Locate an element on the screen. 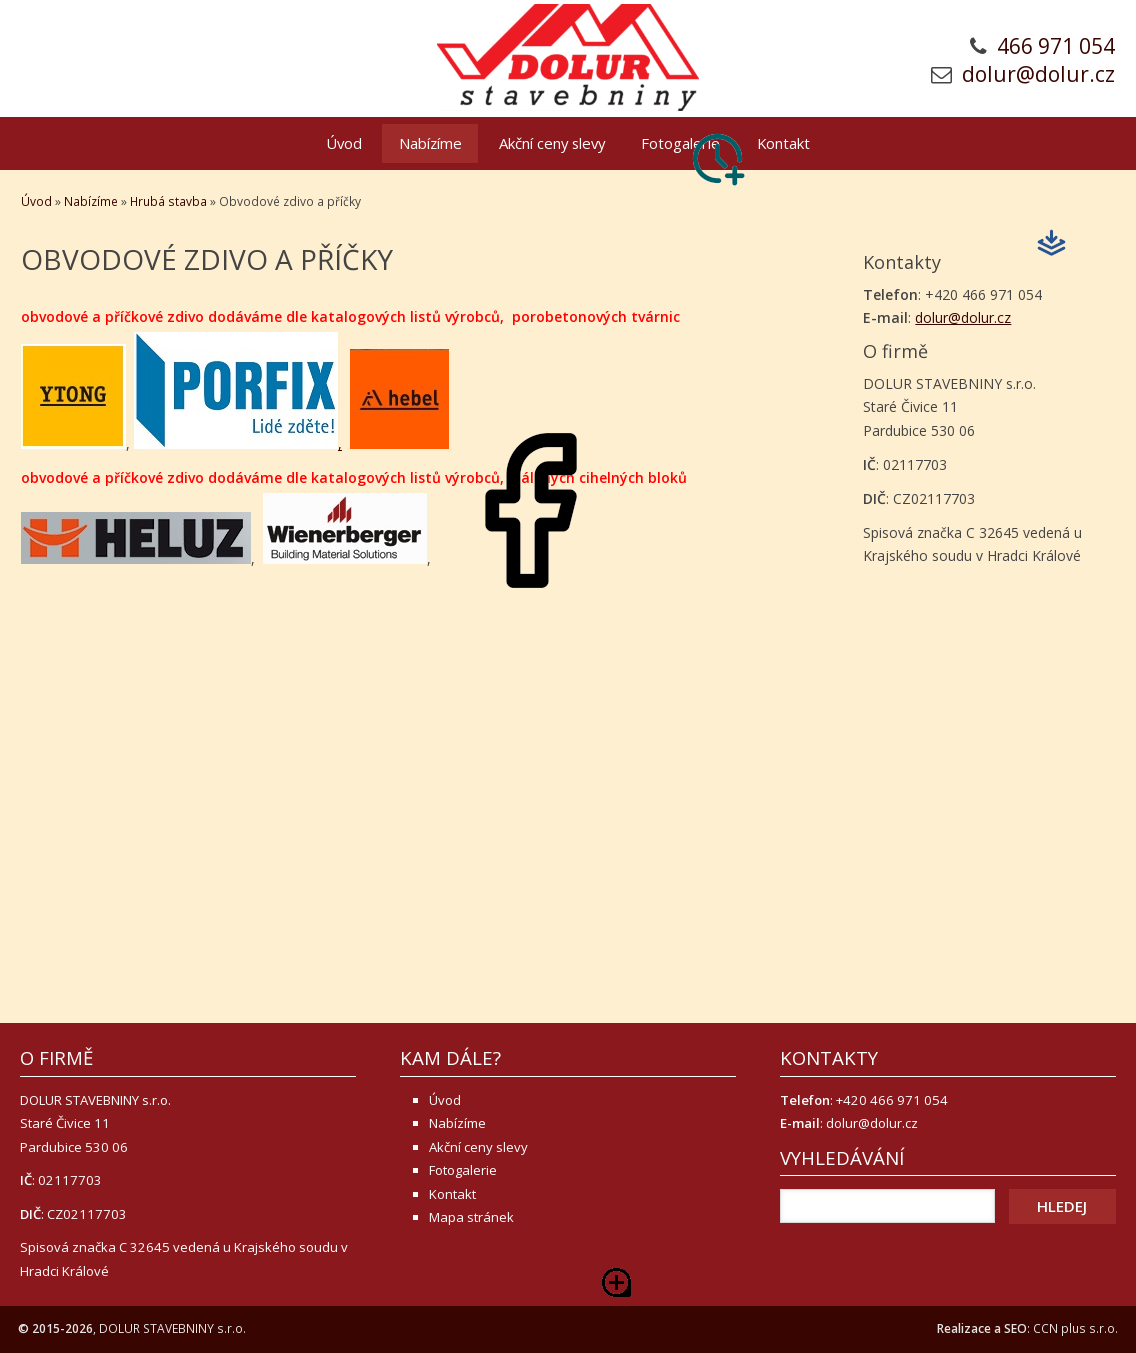 Image resolution: width=1136 pixels, height=1353 pixels. add item to stack is located at coordinates (1051, 243).